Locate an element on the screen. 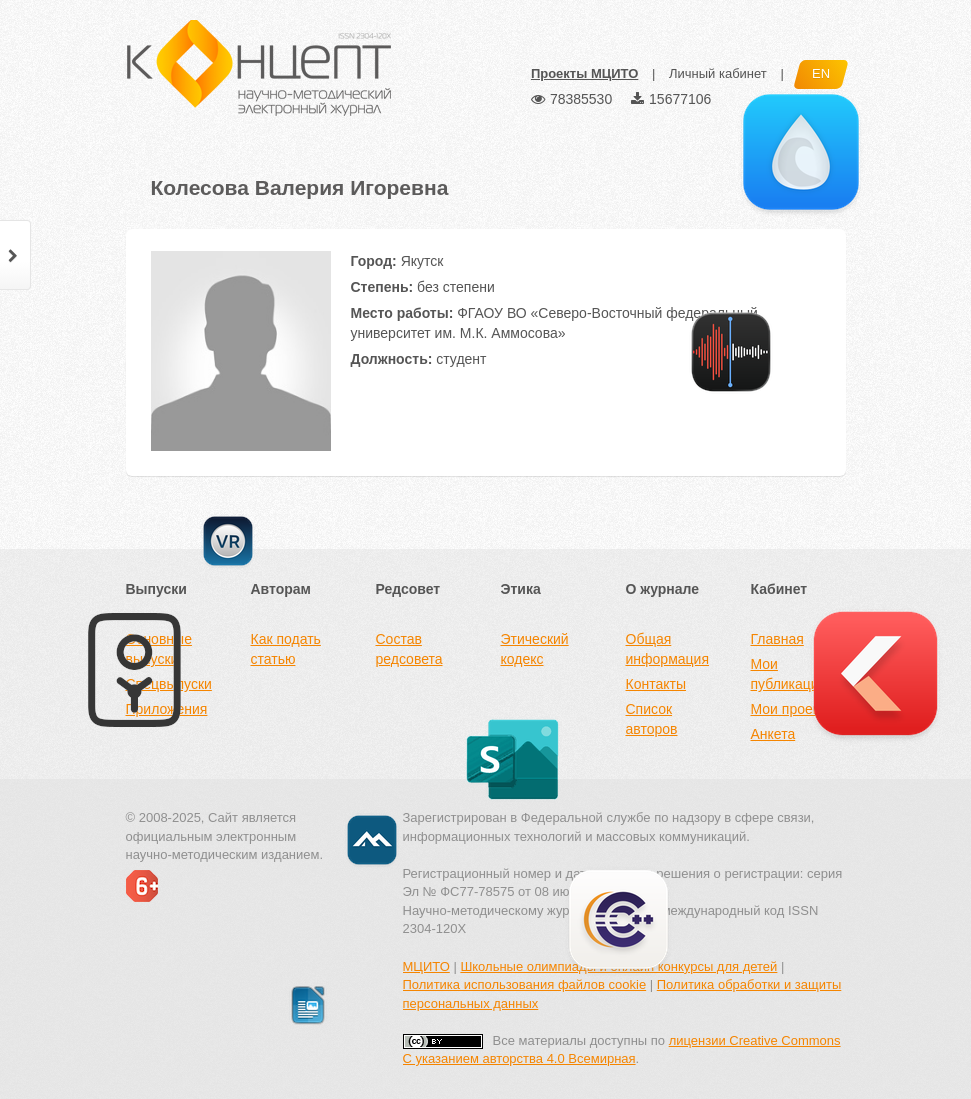 Image resolution: width=971 pixels, height=1099 pixels. access Time Machine backups is located at coordinates (138, 670).